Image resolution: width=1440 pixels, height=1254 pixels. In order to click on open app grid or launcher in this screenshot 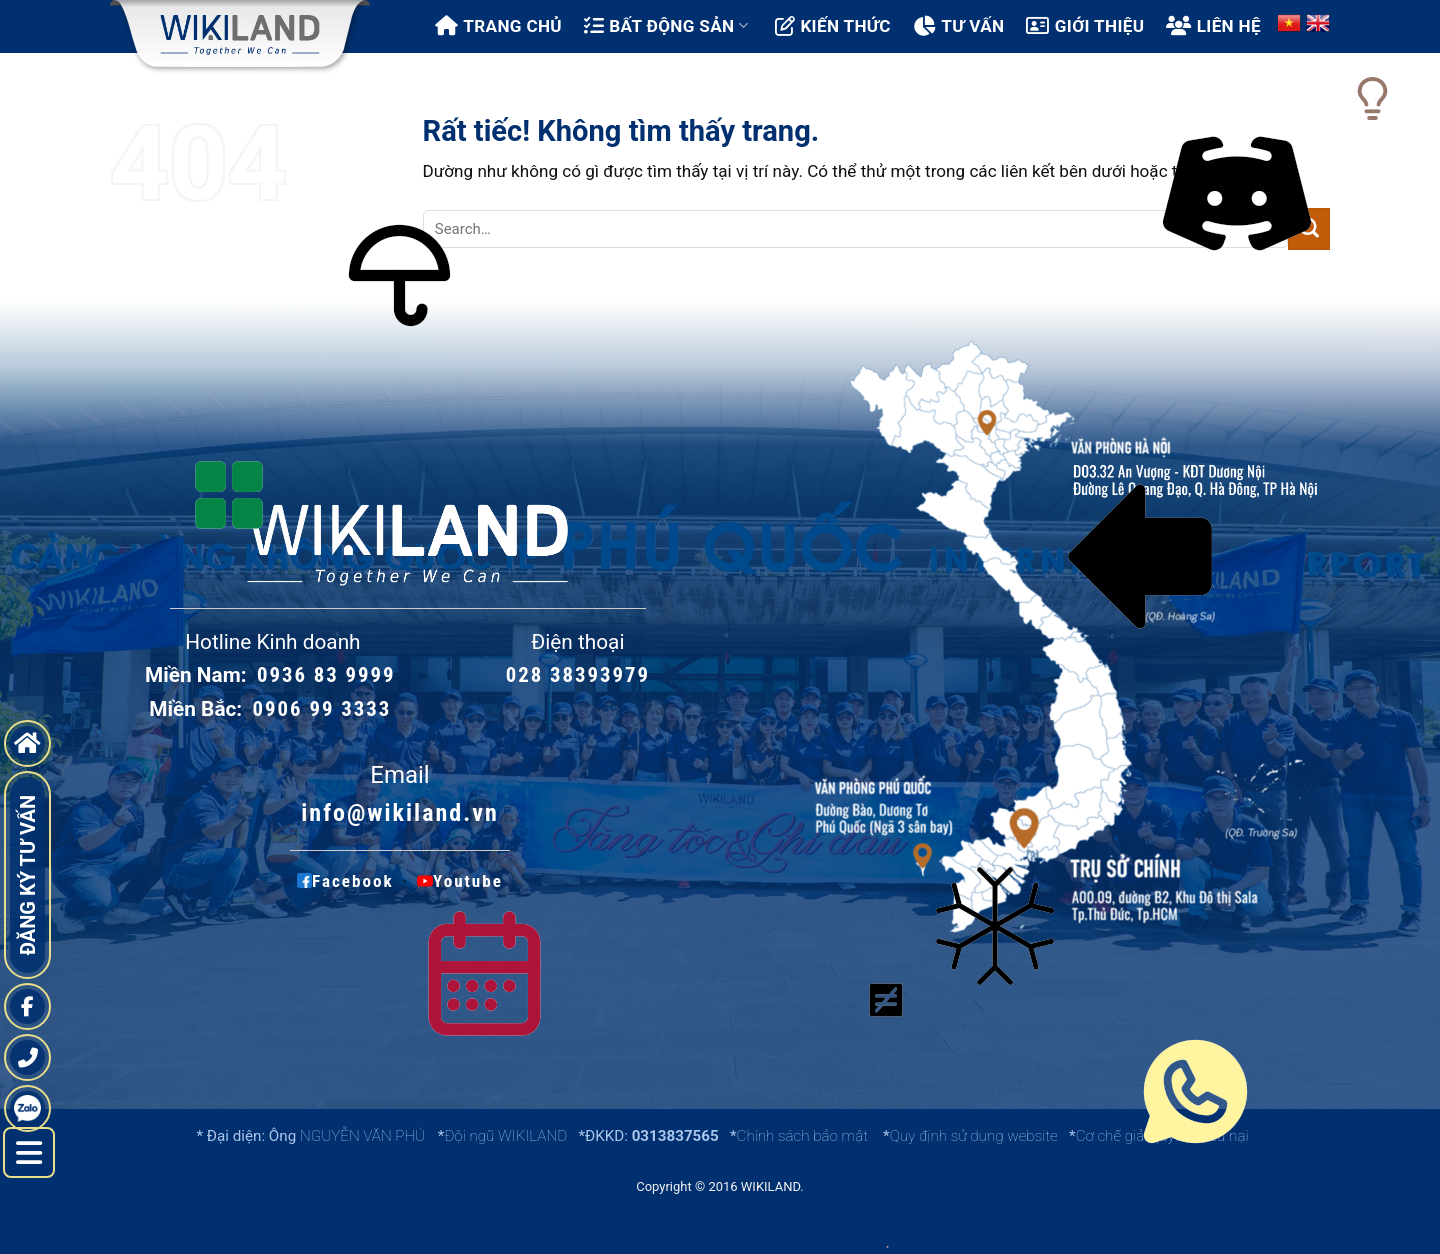, I will do `click(229, 495)`.